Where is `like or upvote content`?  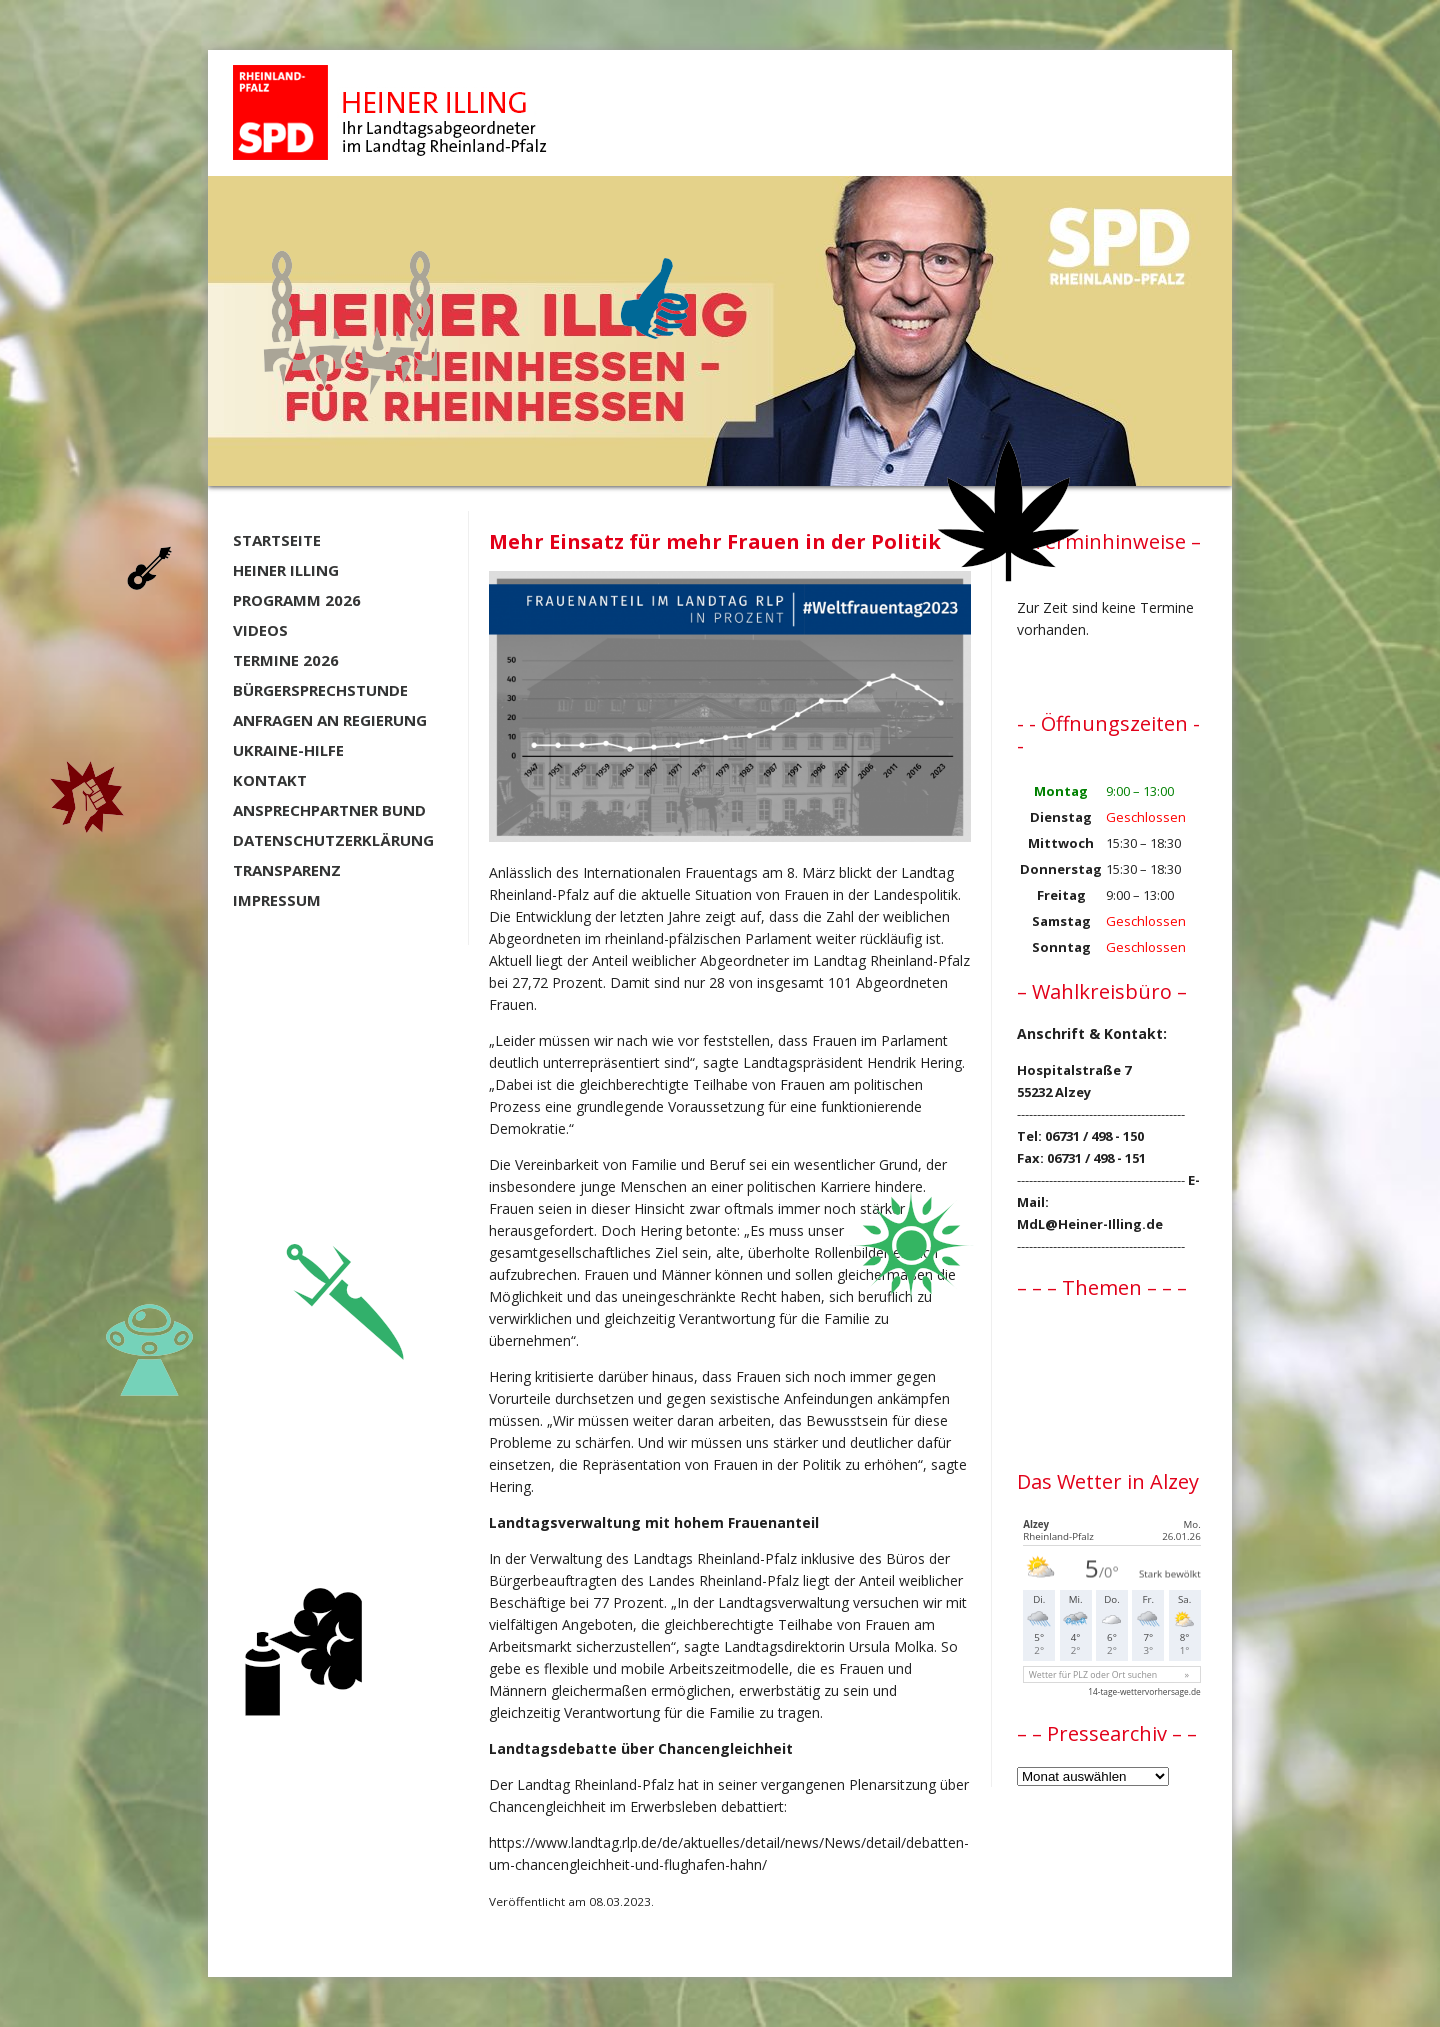 like or upvote content is located at coordinates (656, 298).